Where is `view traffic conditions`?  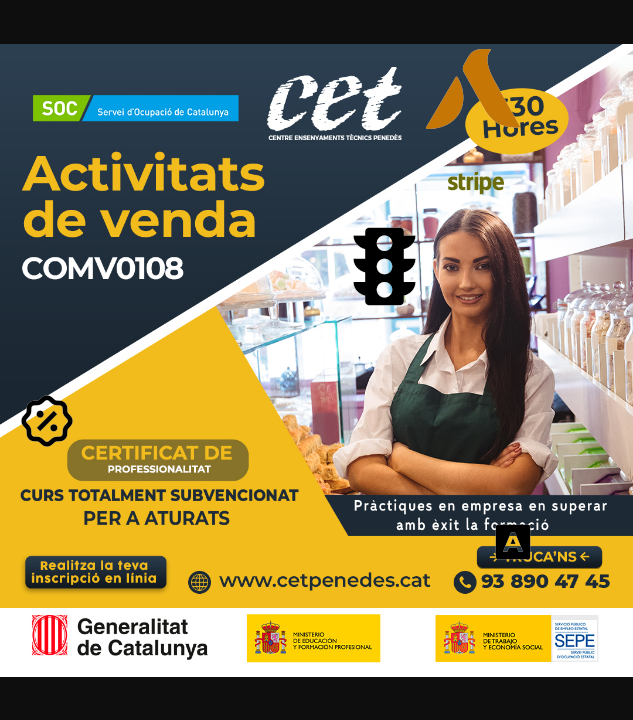 view traffic conditions is located at coordinates (384, 266).